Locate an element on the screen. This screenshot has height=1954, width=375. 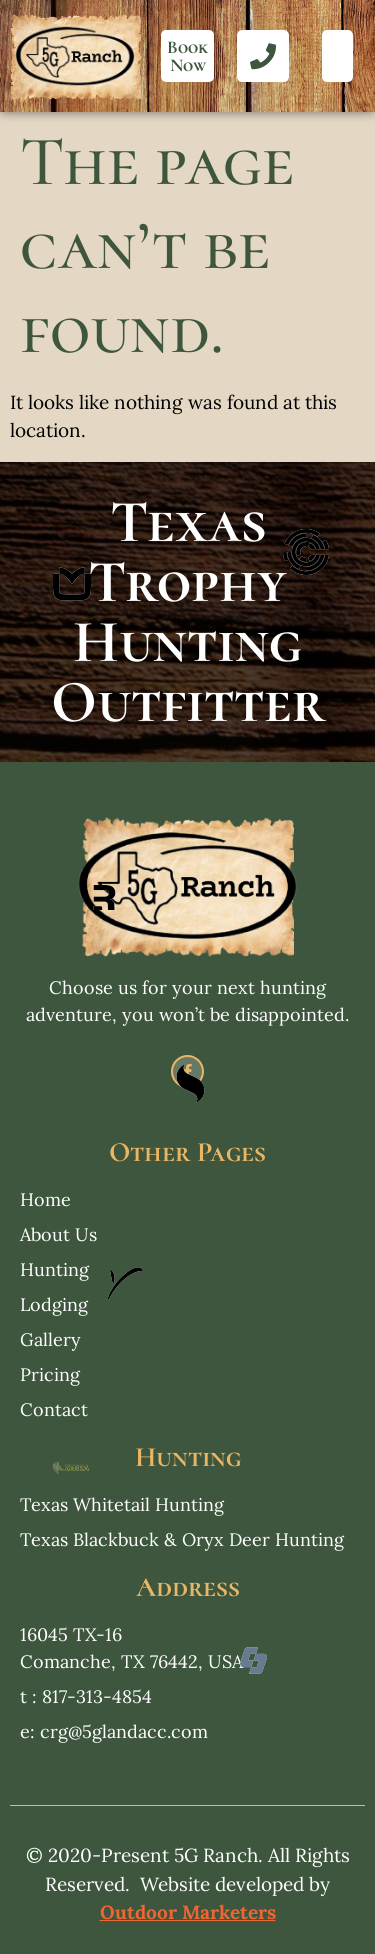
remix framework logo is located at coordinates (104, 897).